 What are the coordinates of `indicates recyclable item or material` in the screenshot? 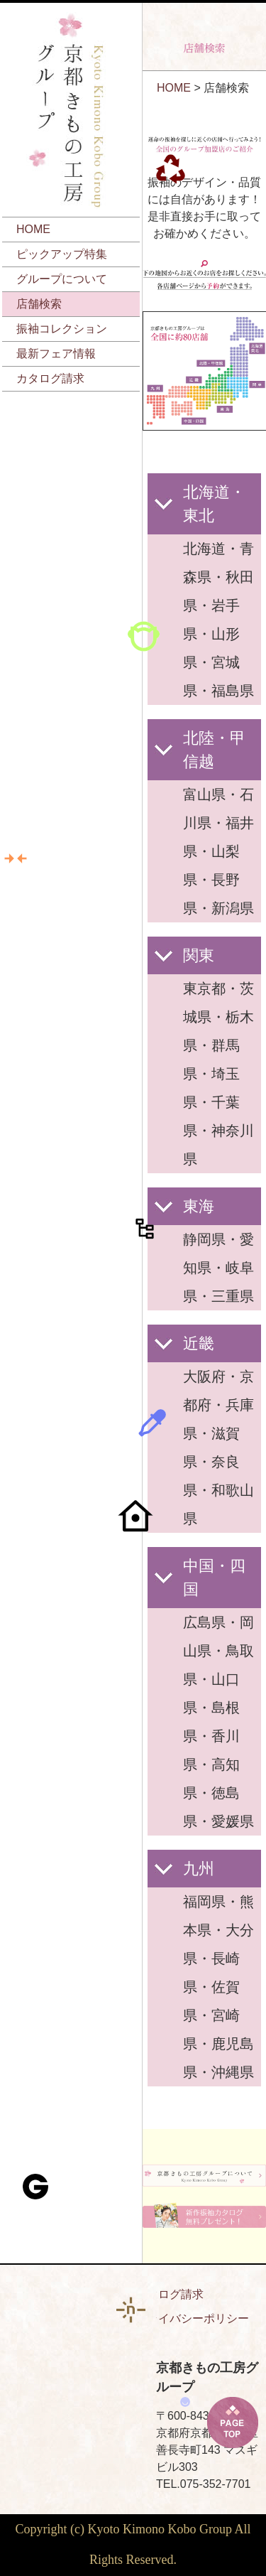 It's located at (170, 168).